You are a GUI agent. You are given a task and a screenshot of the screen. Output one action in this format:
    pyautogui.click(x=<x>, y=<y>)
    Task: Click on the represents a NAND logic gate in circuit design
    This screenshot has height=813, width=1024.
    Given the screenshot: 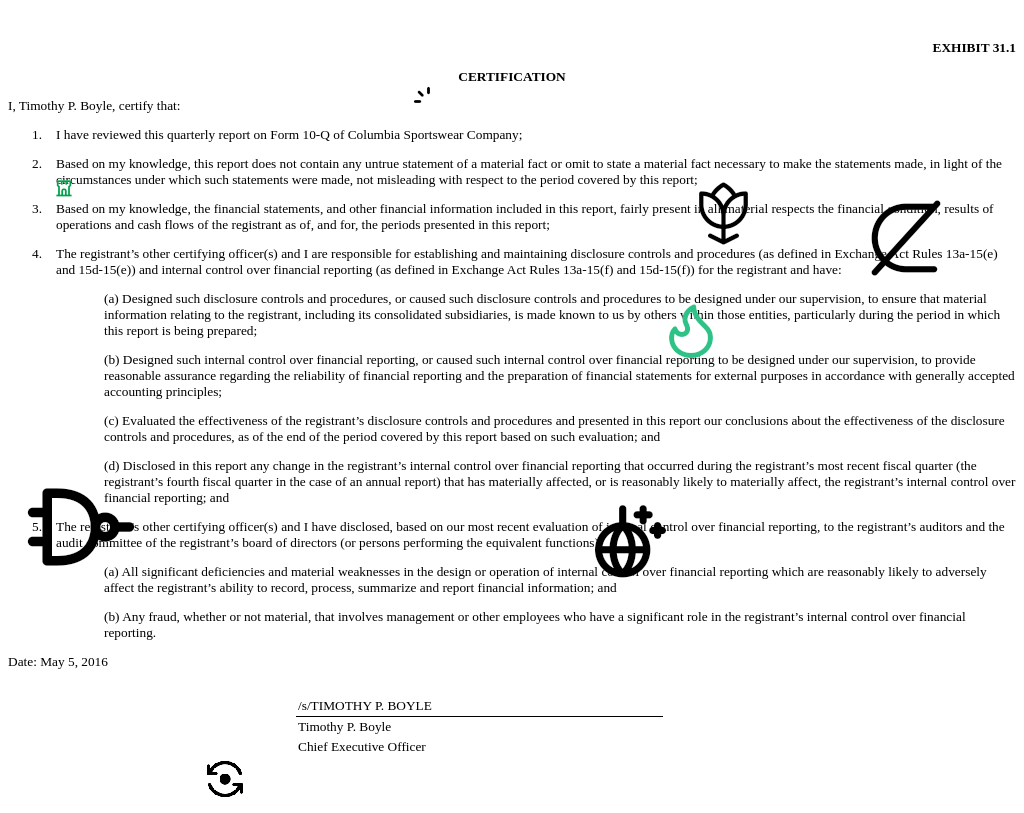 What is the action you would take?
    pyautogui.click(x=81, y=527)
    